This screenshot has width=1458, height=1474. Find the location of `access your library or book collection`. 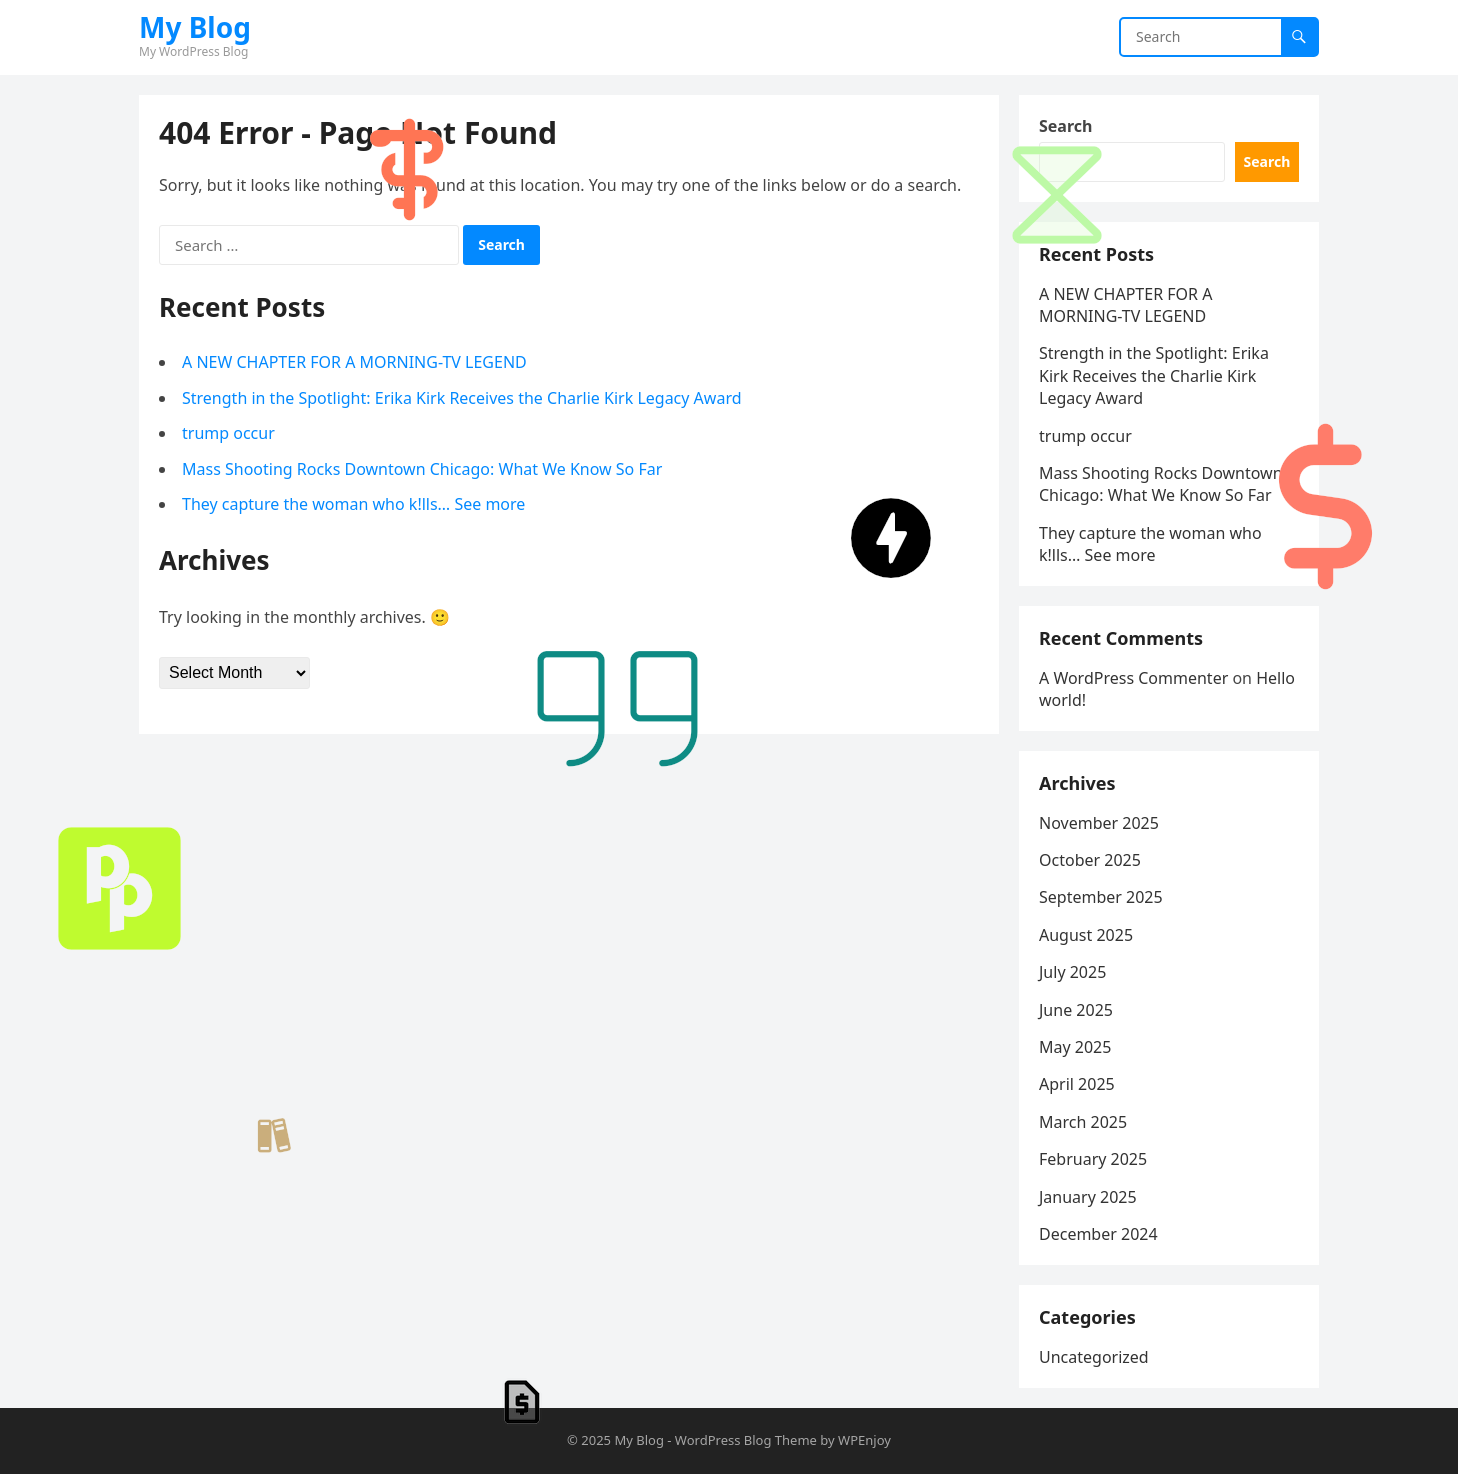

access your library or book collection is located at coordinates (273, 1136).